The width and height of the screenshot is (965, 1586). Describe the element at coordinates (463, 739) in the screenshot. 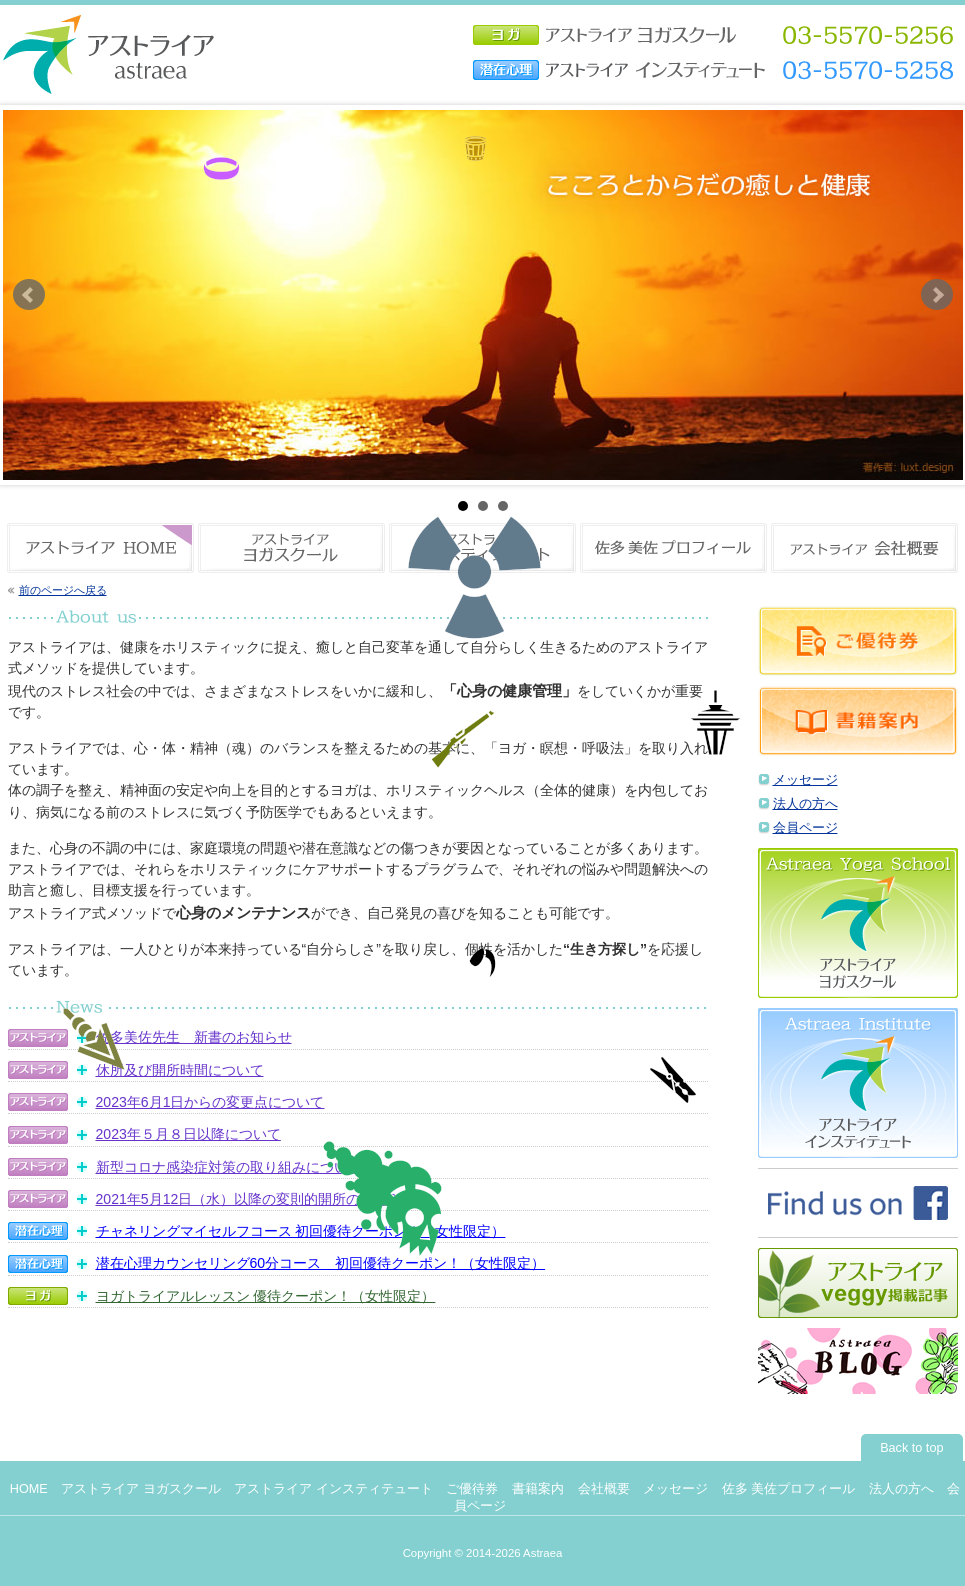

I see `select rifle weapon in game inventory` at that location.